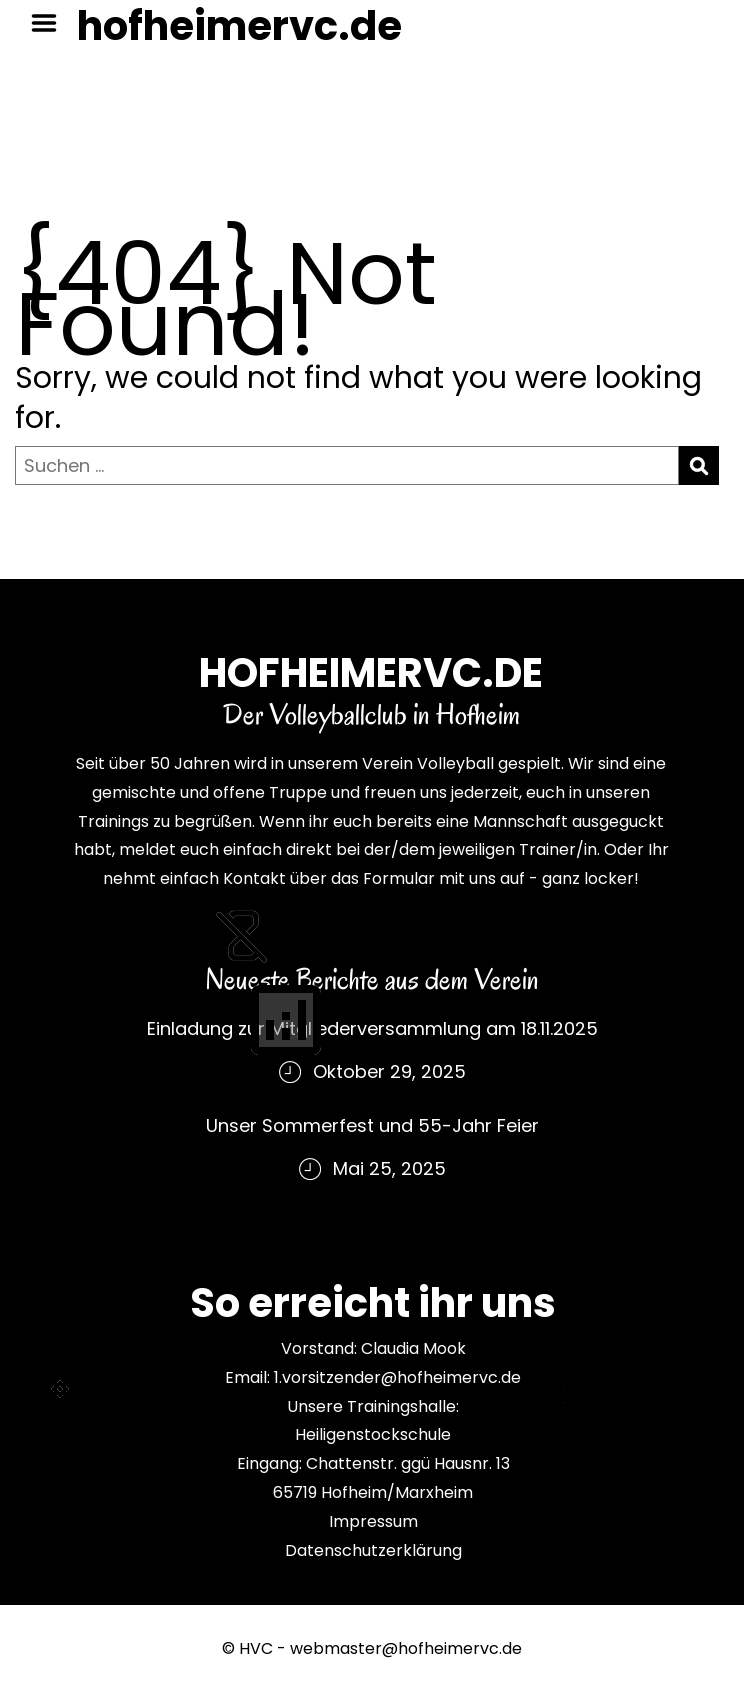  I want to click on view analytics and statistics, so click(286, 1020).